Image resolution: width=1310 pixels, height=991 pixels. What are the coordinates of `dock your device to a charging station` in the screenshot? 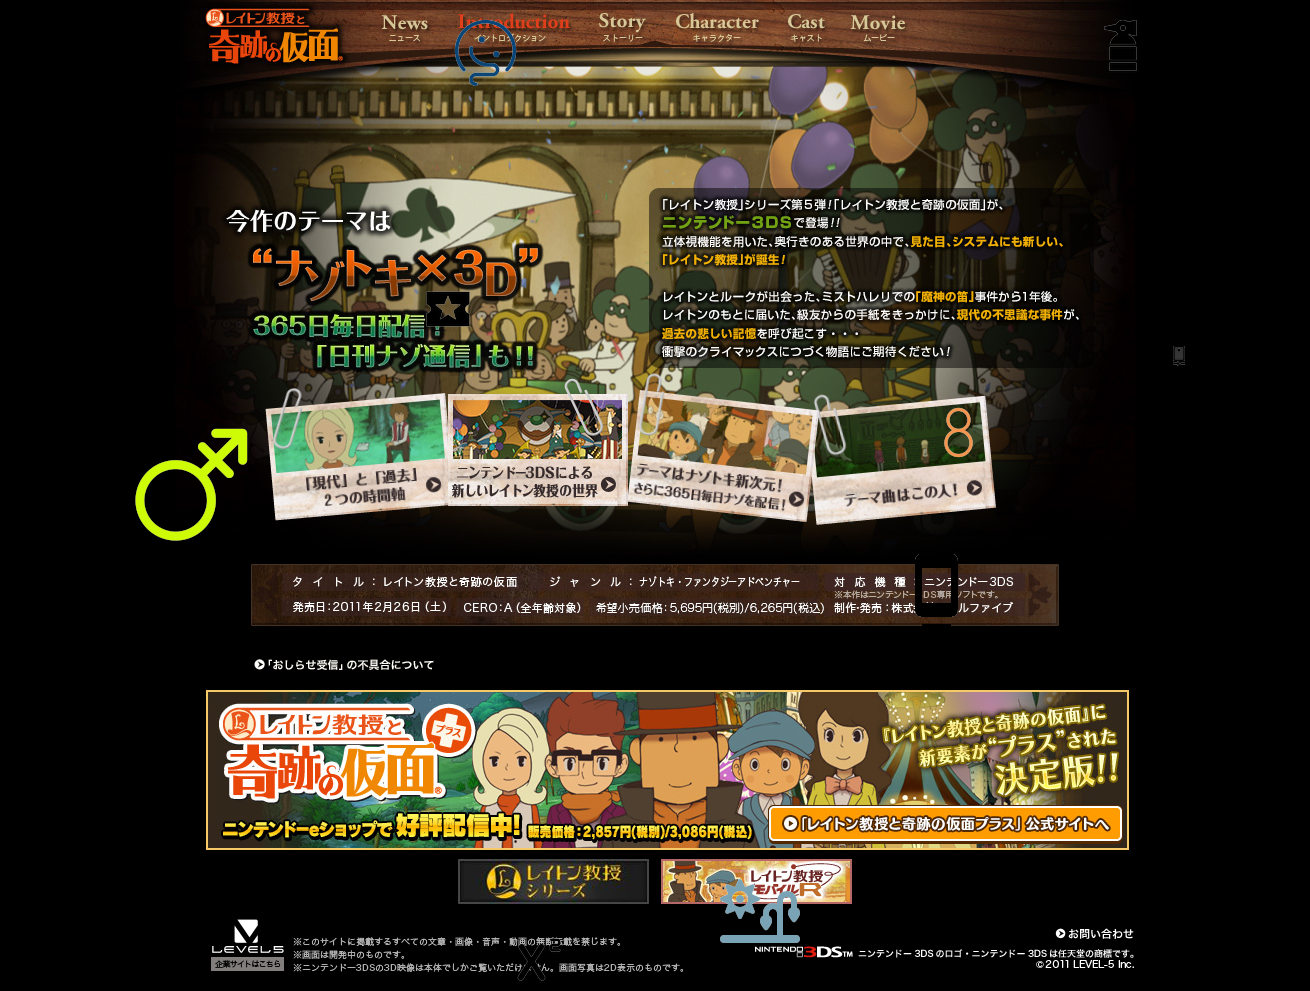 It's located at (936, 592).